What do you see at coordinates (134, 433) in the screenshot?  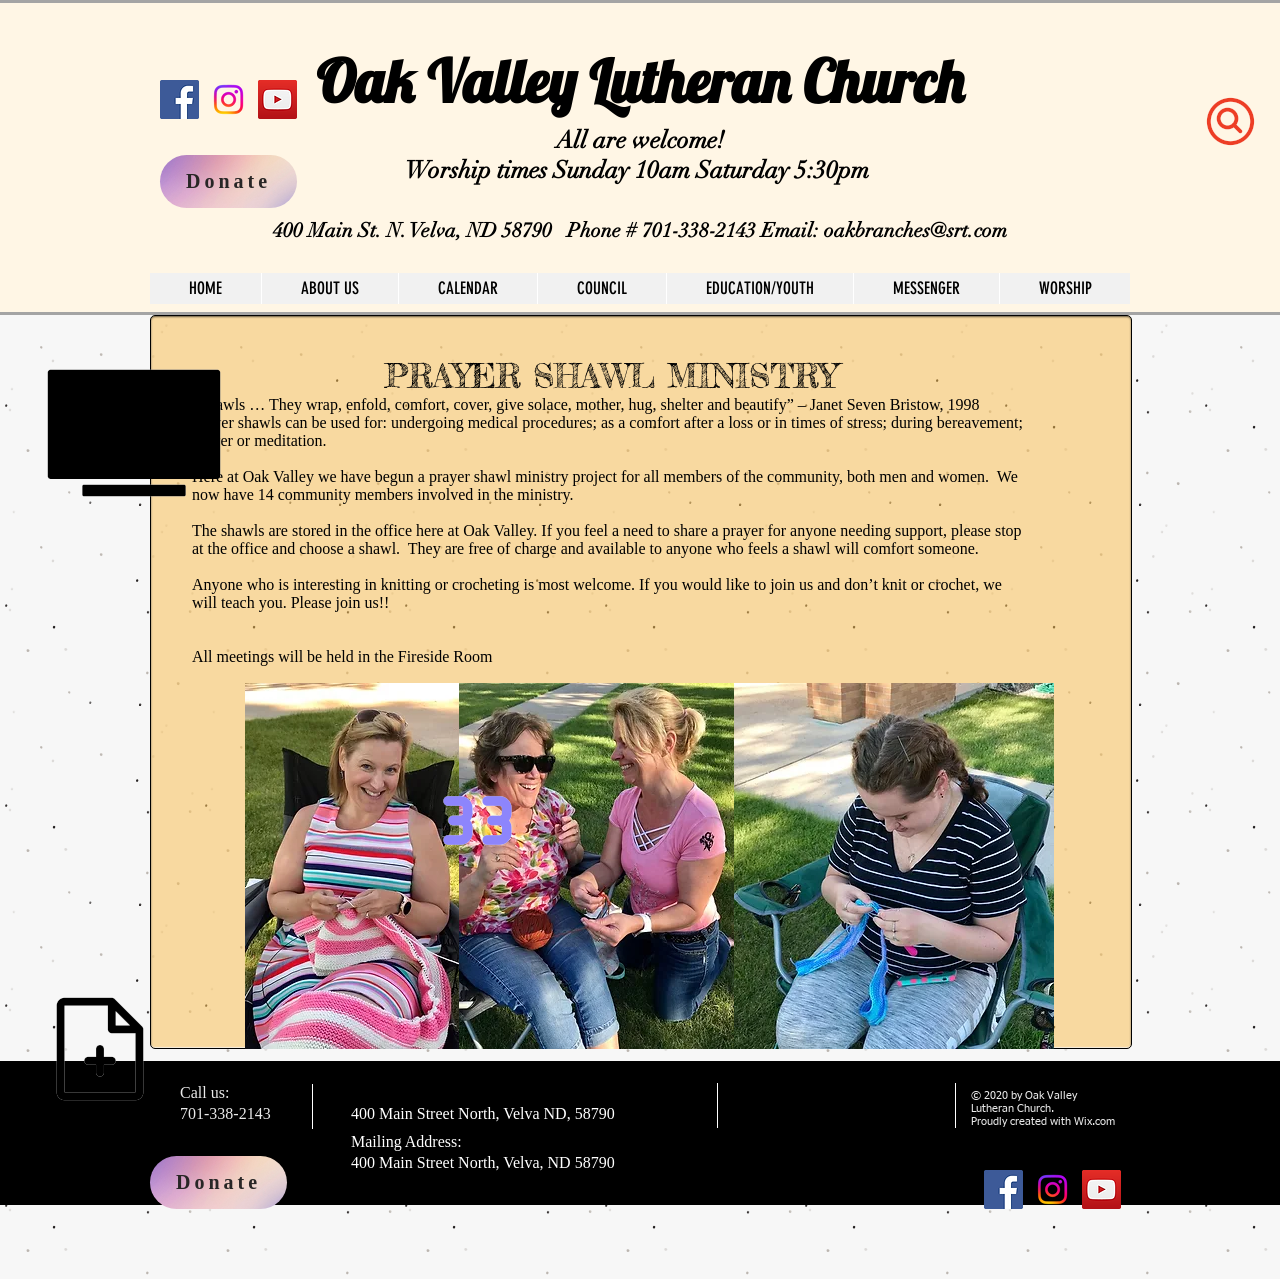 I see `access tv or video streaming features` at bounding box center [134, 433].